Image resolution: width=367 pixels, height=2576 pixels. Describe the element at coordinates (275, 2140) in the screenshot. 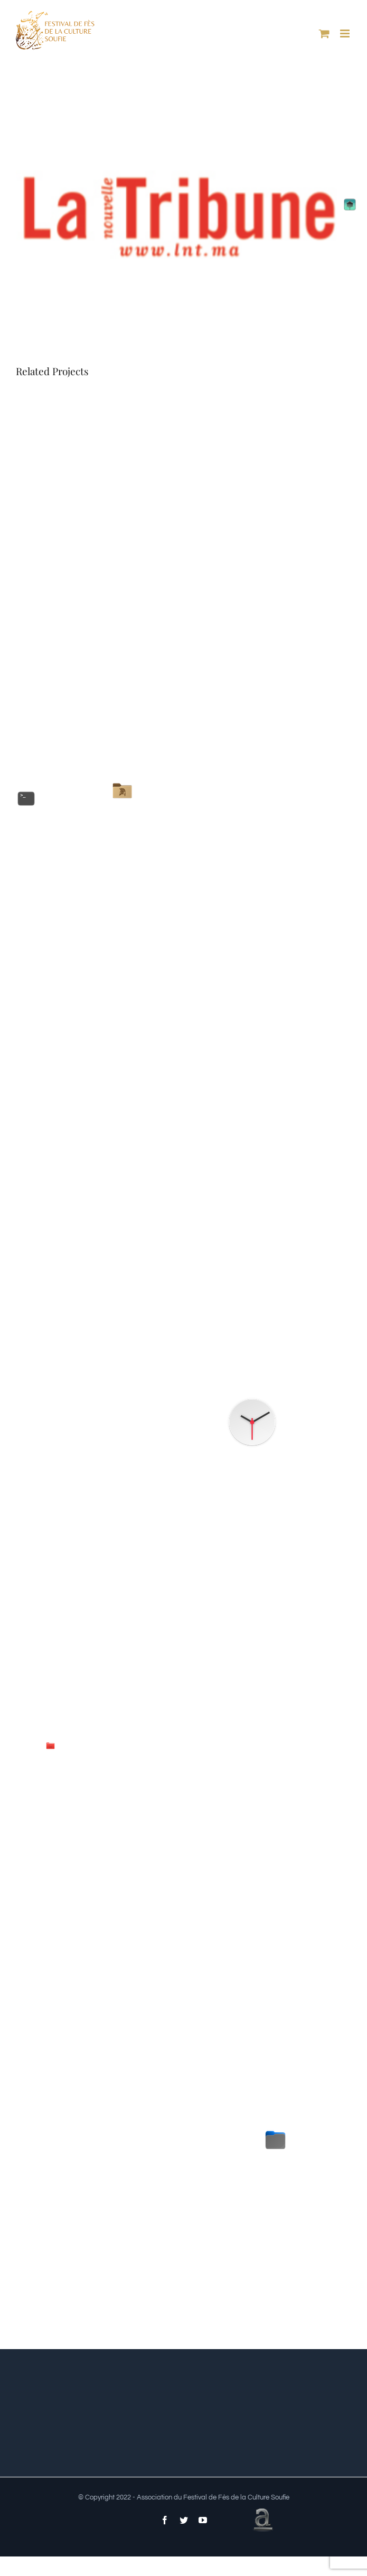

I see `open a folder or directory` at that location.